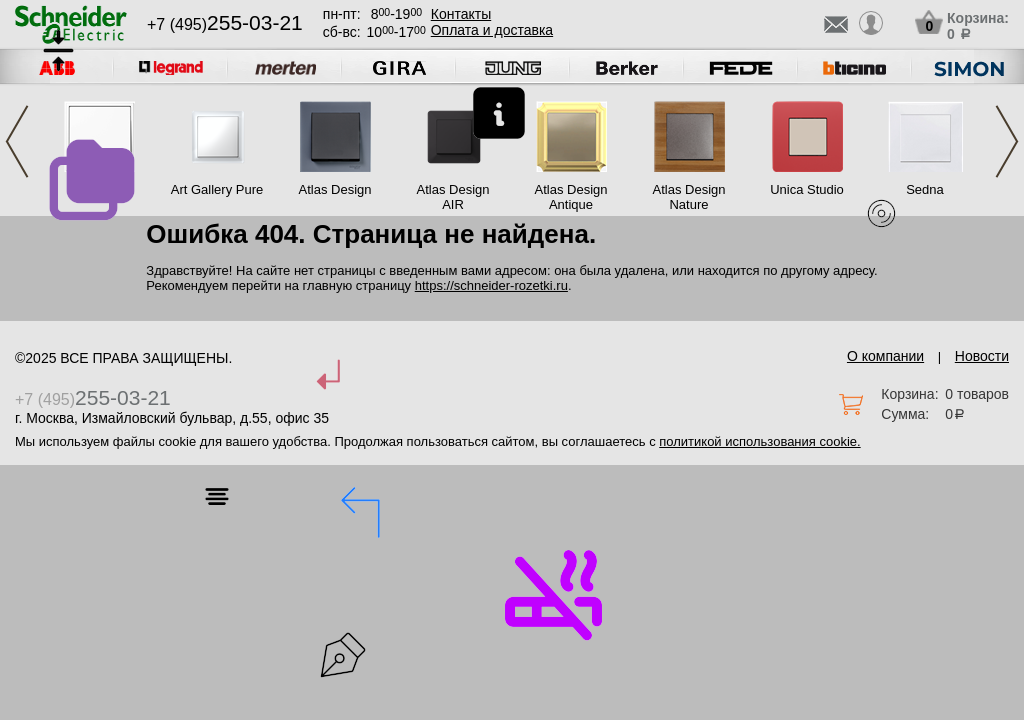  I want to click on access music or audio library, so click(881, 213).